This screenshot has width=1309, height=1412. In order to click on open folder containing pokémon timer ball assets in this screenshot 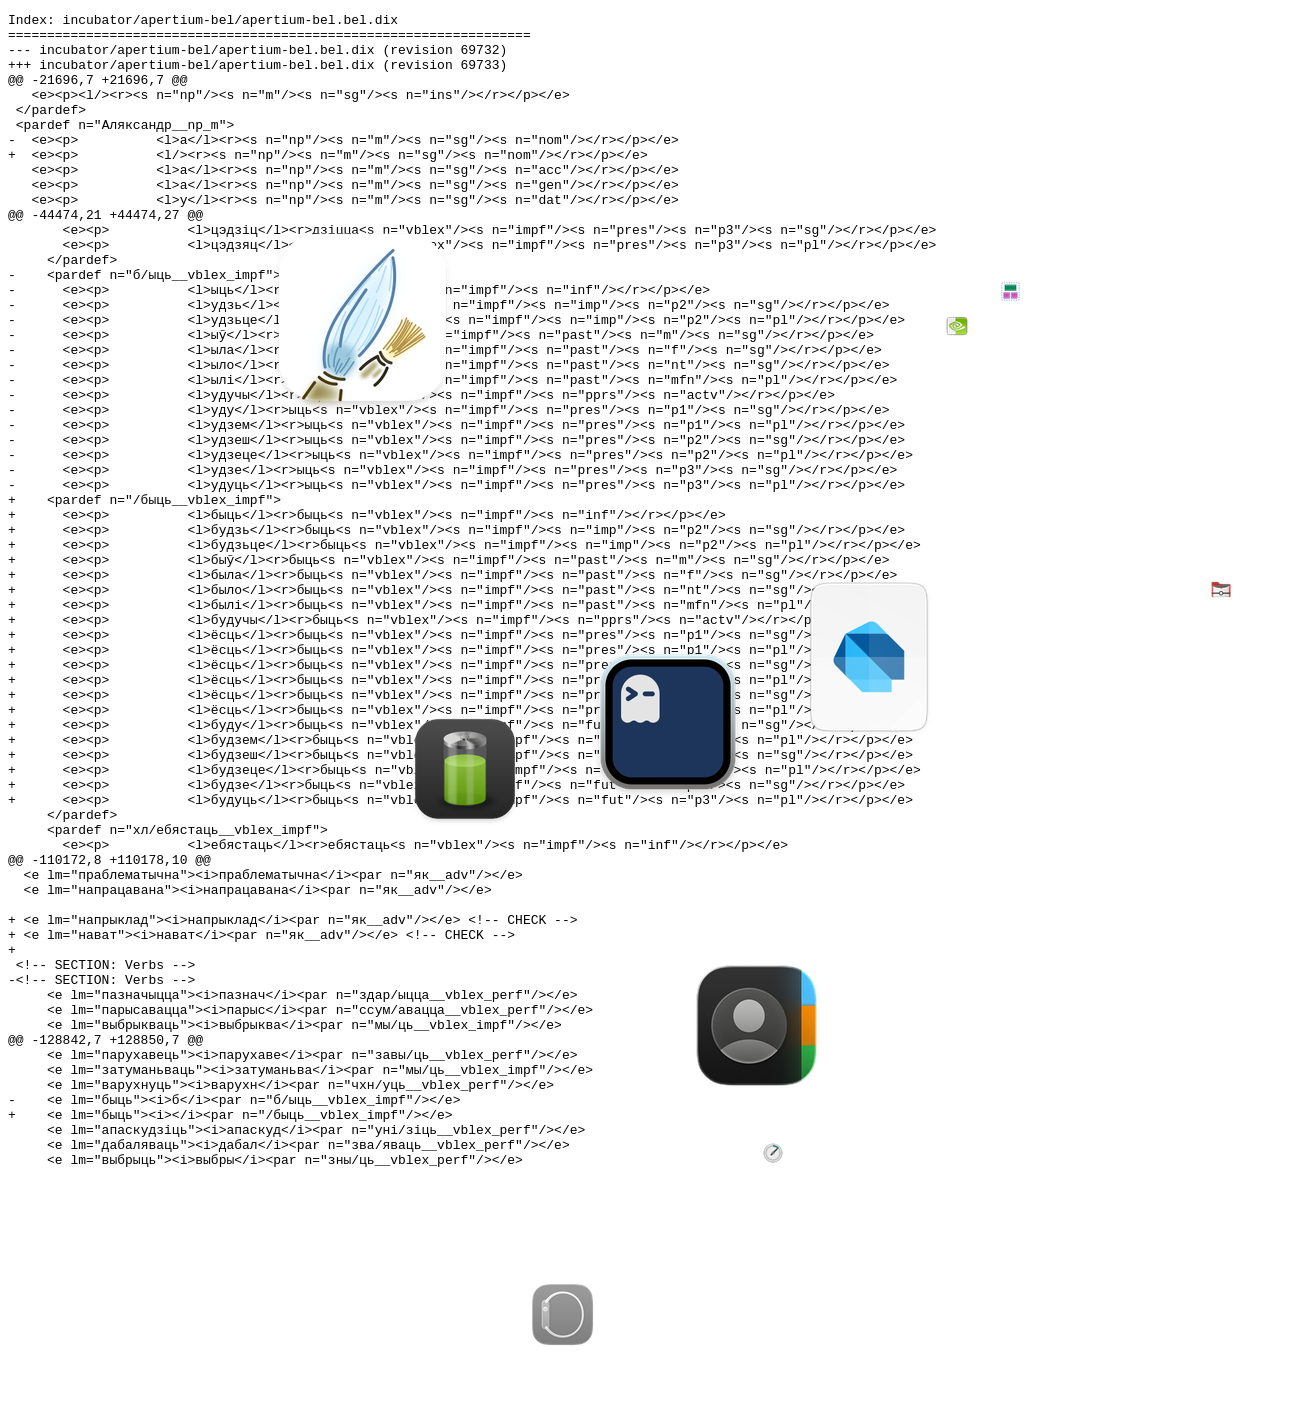, I will do `click(1221, 590)`.